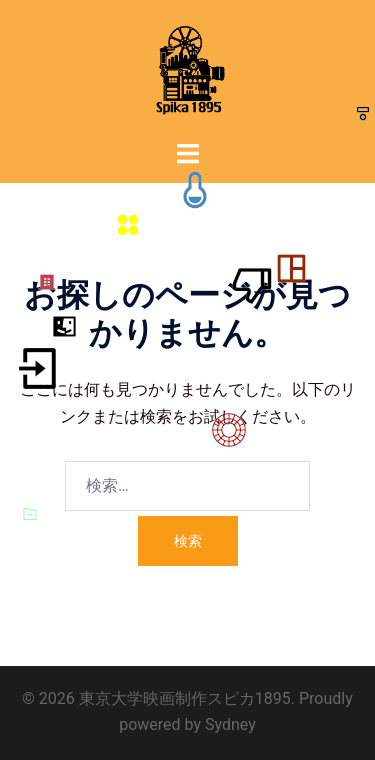 Image resolution: width=375 pixels, height=760 pixels. What do you see at coordinates (229, 430) in the screenshot?
I see `open the VSCO app` at bounding box center [229, 430].